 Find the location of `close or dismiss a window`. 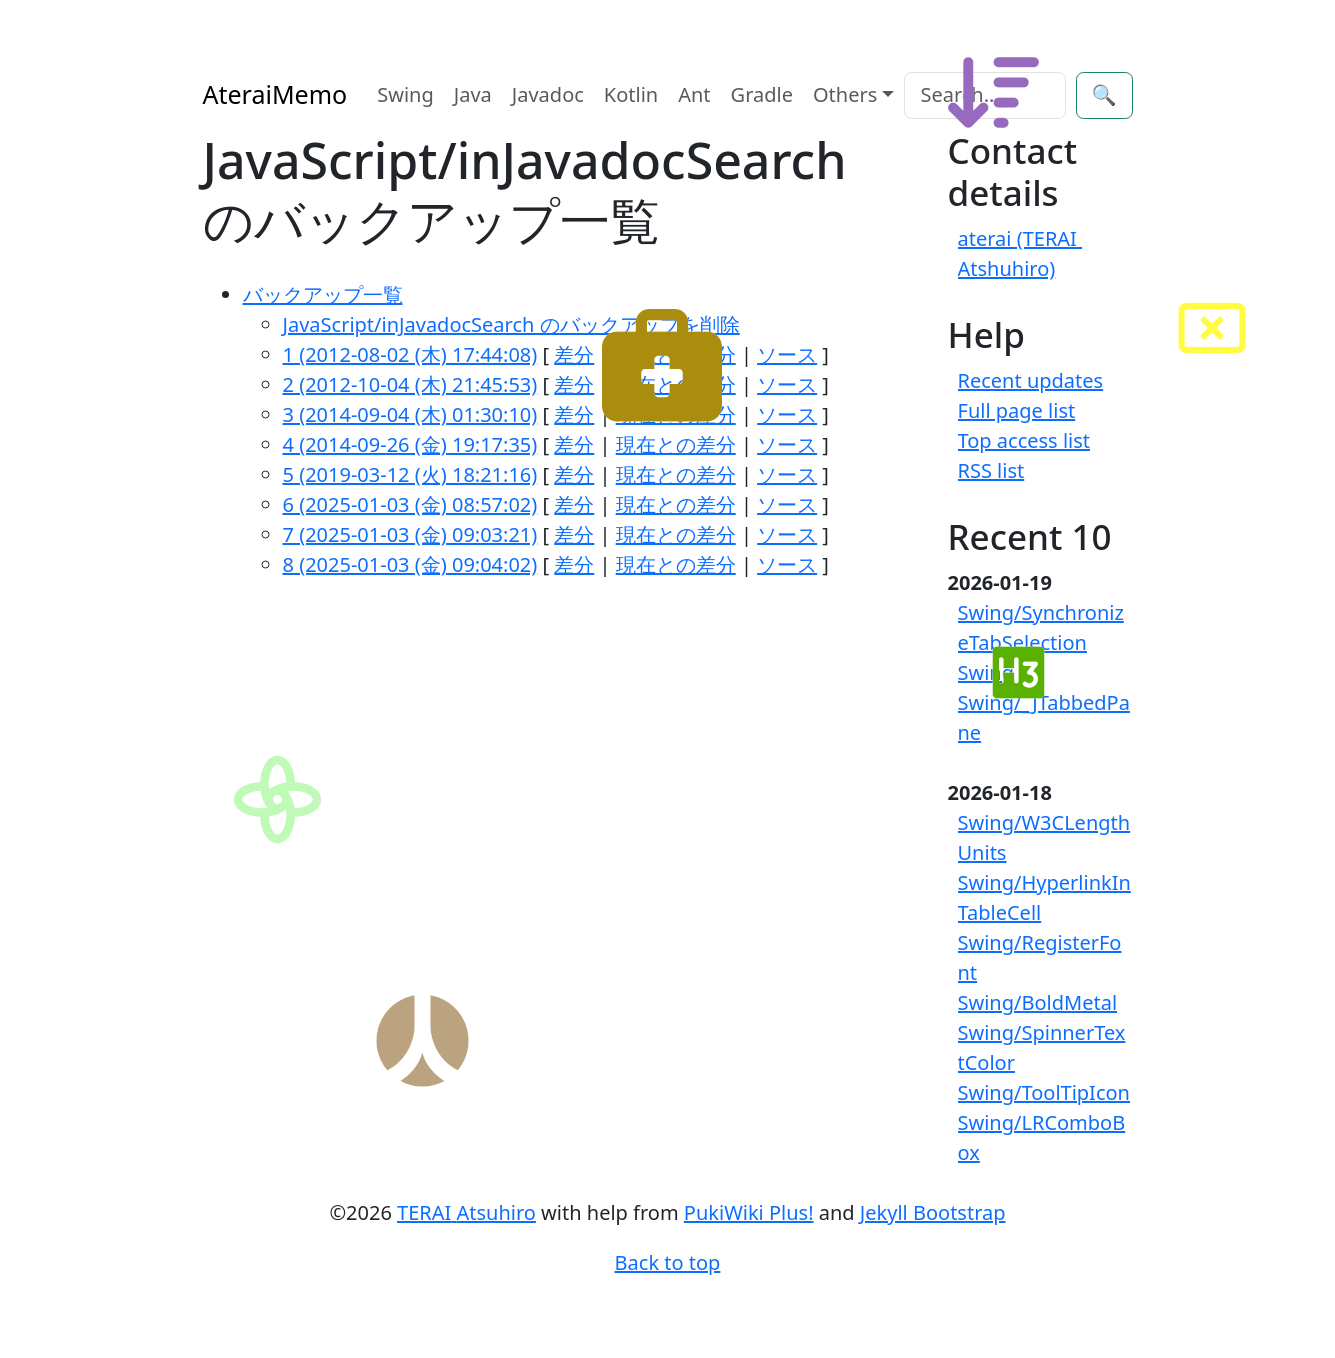

close or dismiss a window is located at coordinates (1212, 328).